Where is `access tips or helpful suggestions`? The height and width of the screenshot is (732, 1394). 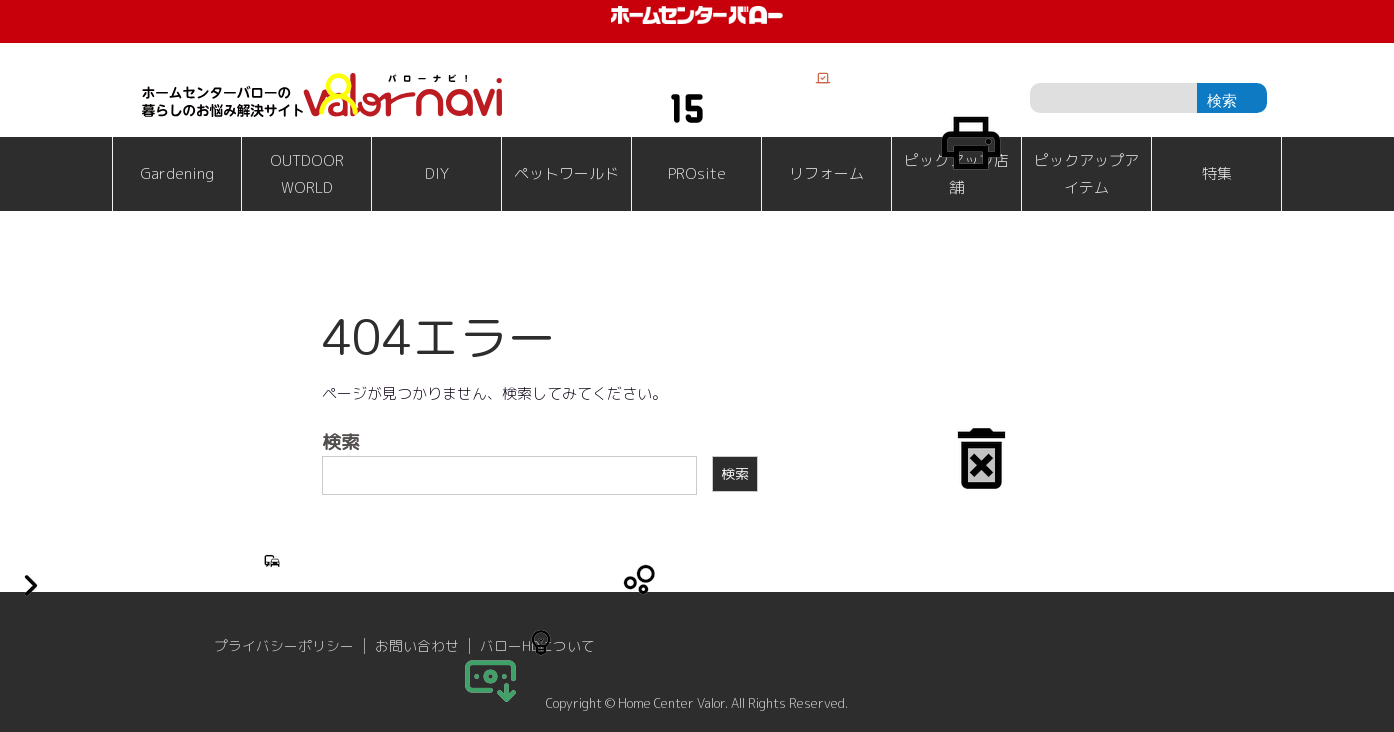
access tips or helpful suggestions is located at coordinates (541, 642).